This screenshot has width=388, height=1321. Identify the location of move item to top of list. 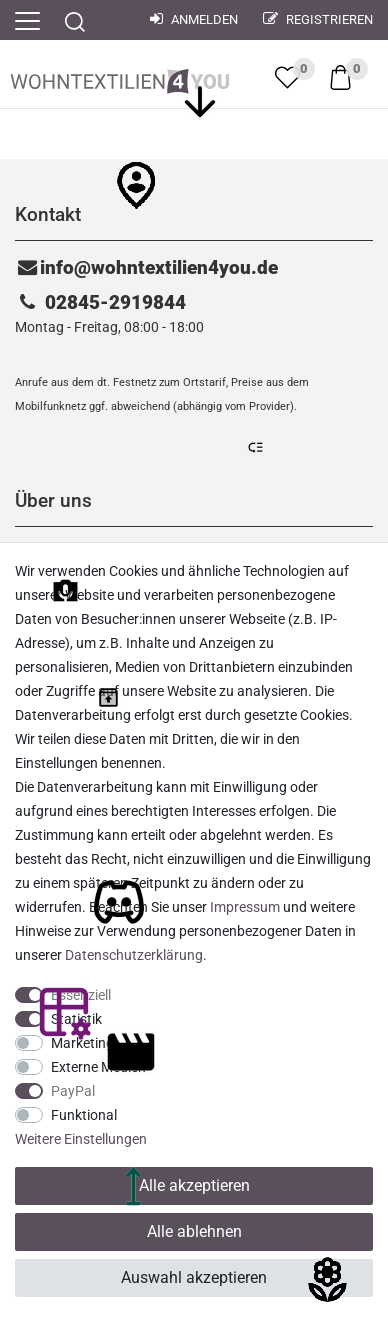
(133, 1186).